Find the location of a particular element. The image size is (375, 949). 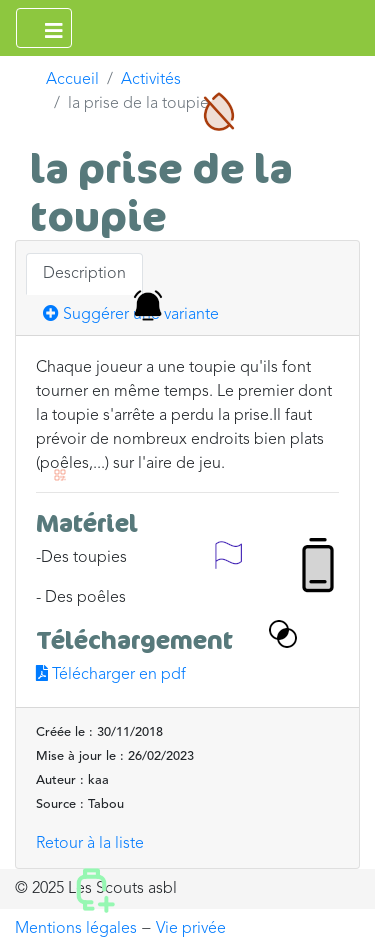

disable water or liquid detection is located at coordinates (219, 113).